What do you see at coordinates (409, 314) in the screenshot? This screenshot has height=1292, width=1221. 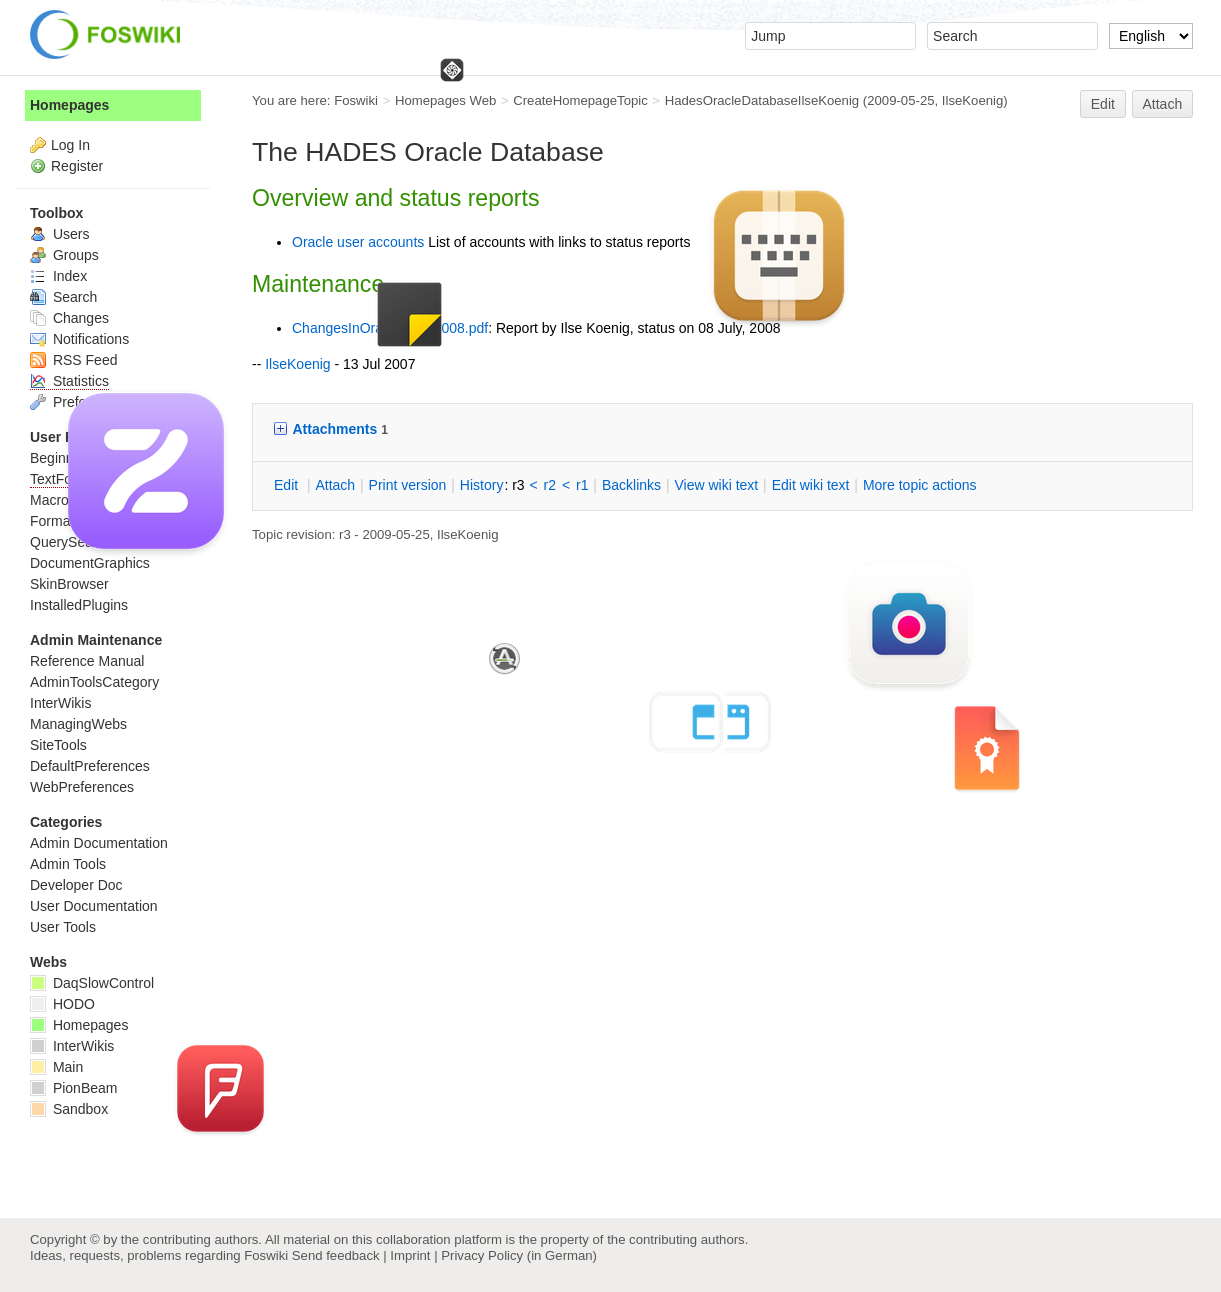 I see `open sticky notes app` at bounding box center [409, 314].